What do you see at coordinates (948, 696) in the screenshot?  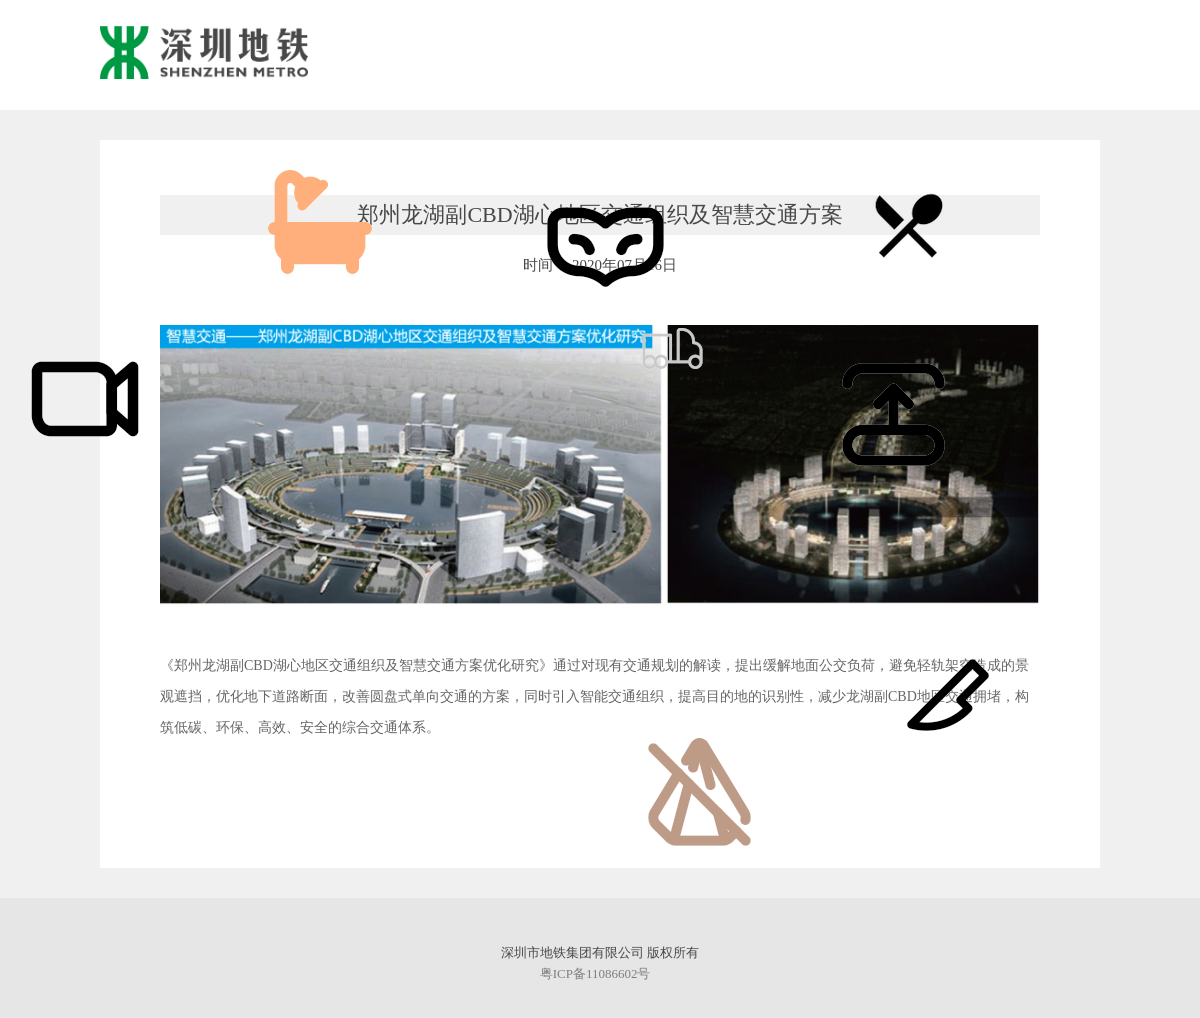 I see `slice or cut selected content` at bounding box center [948, 696].